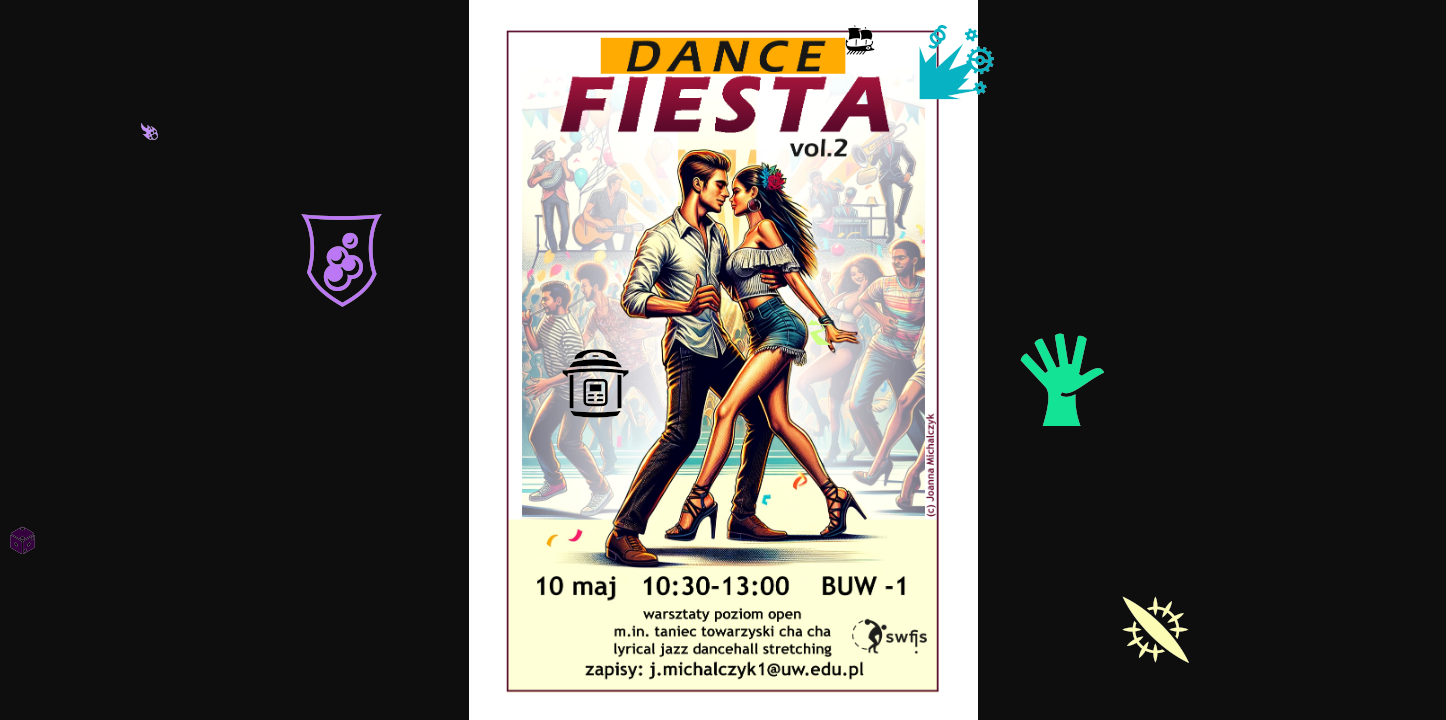 The height and width of the screenshot is (720, 1446). What do you see at coordinates (341, 260) in the screenshot?
I see `indicates acid resistance or protection status` at bounding box center [341, 260].